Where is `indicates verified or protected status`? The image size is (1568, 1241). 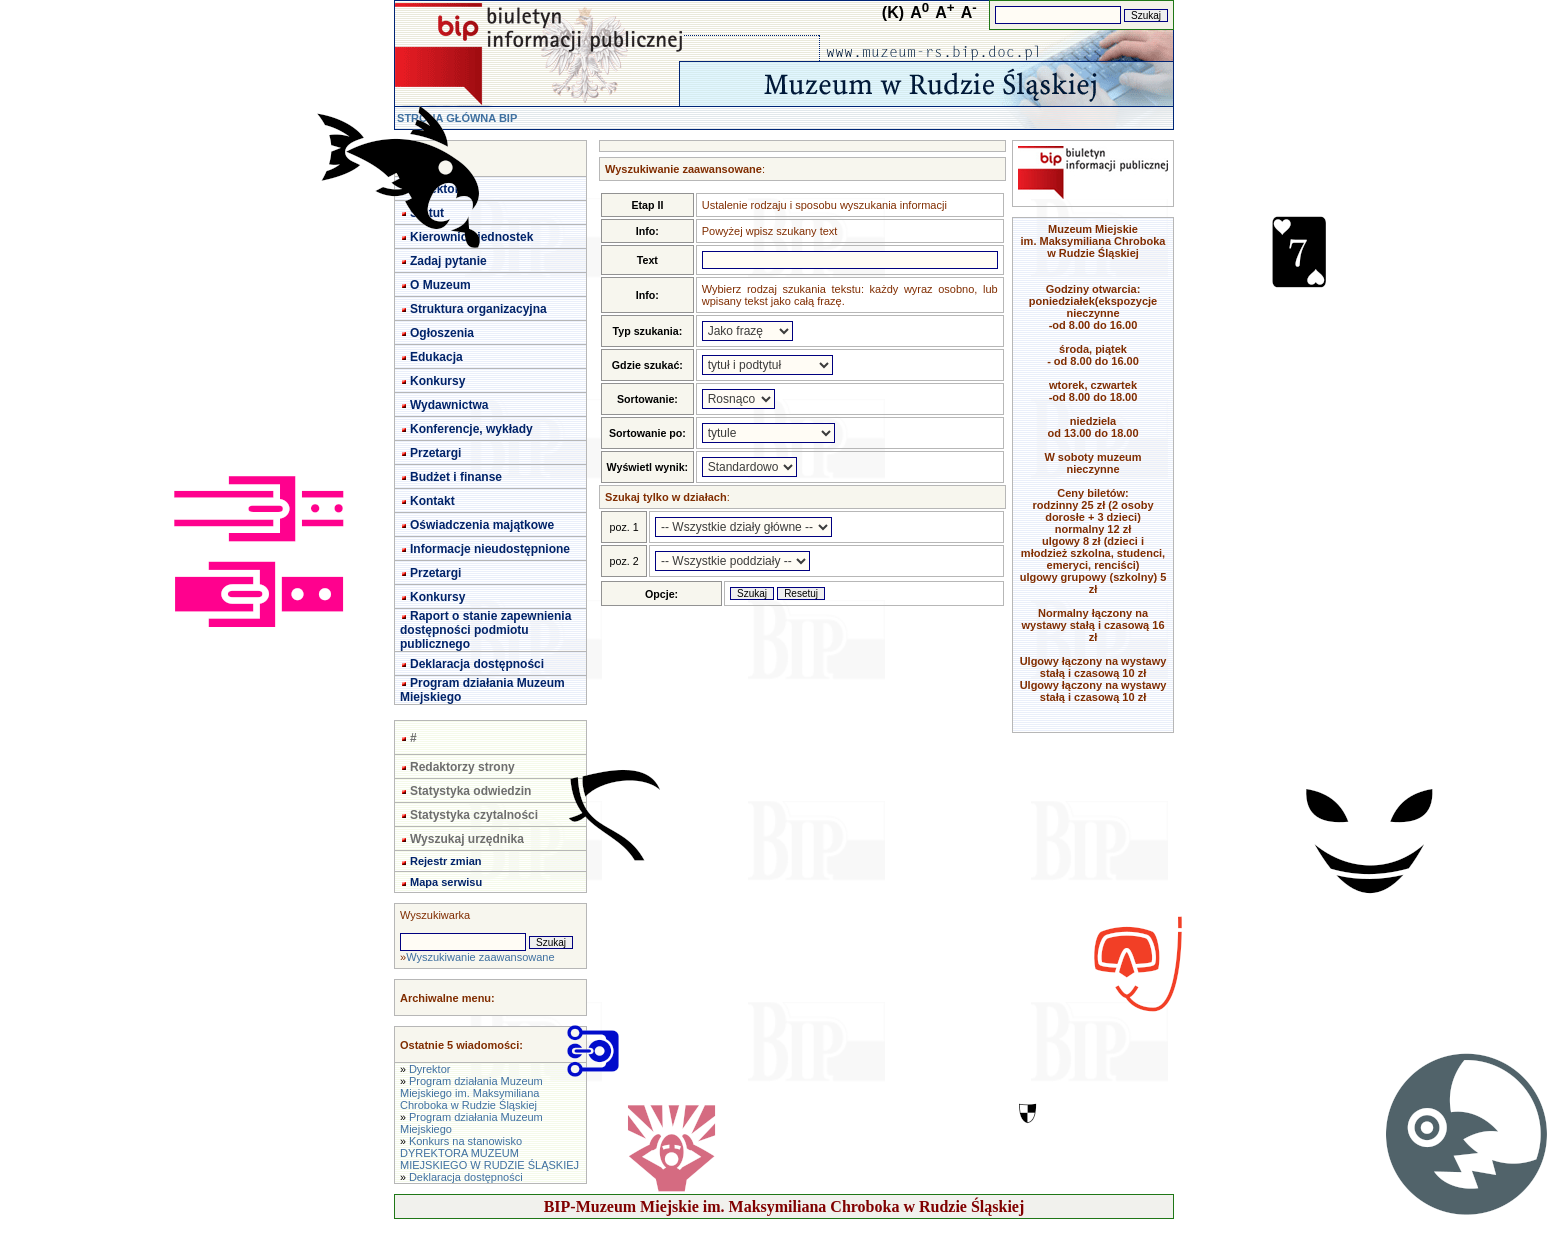 indicates verified or protected status is located at coordinates (1027, 1113).